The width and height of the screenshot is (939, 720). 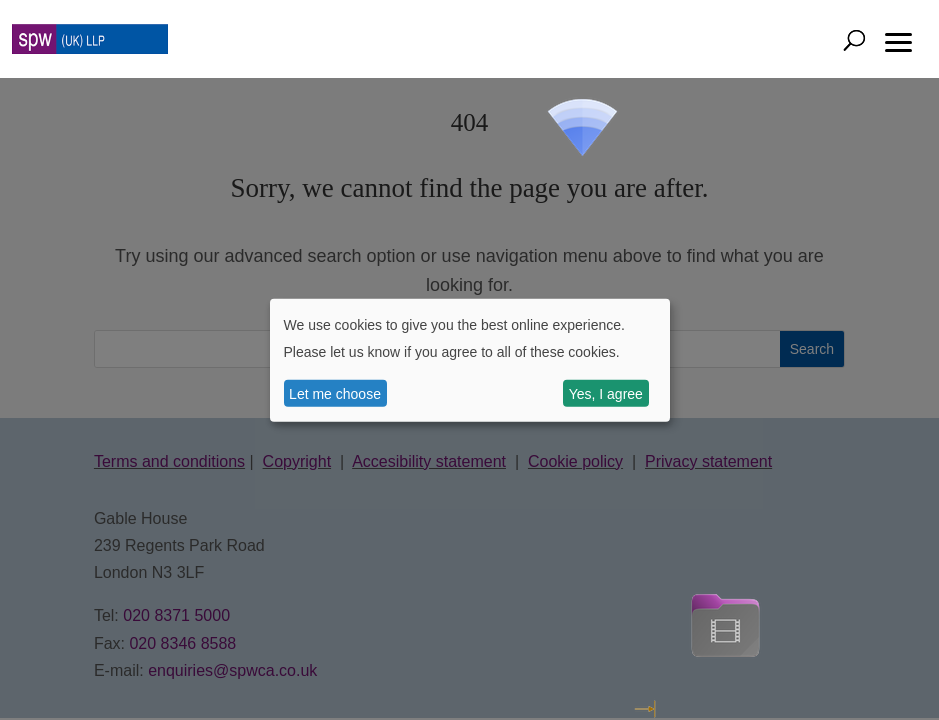 What do you see at coordinates (582, 127) in the screenshot?
I see `indicates active wireless network connection` at bounding box center [582, 127].